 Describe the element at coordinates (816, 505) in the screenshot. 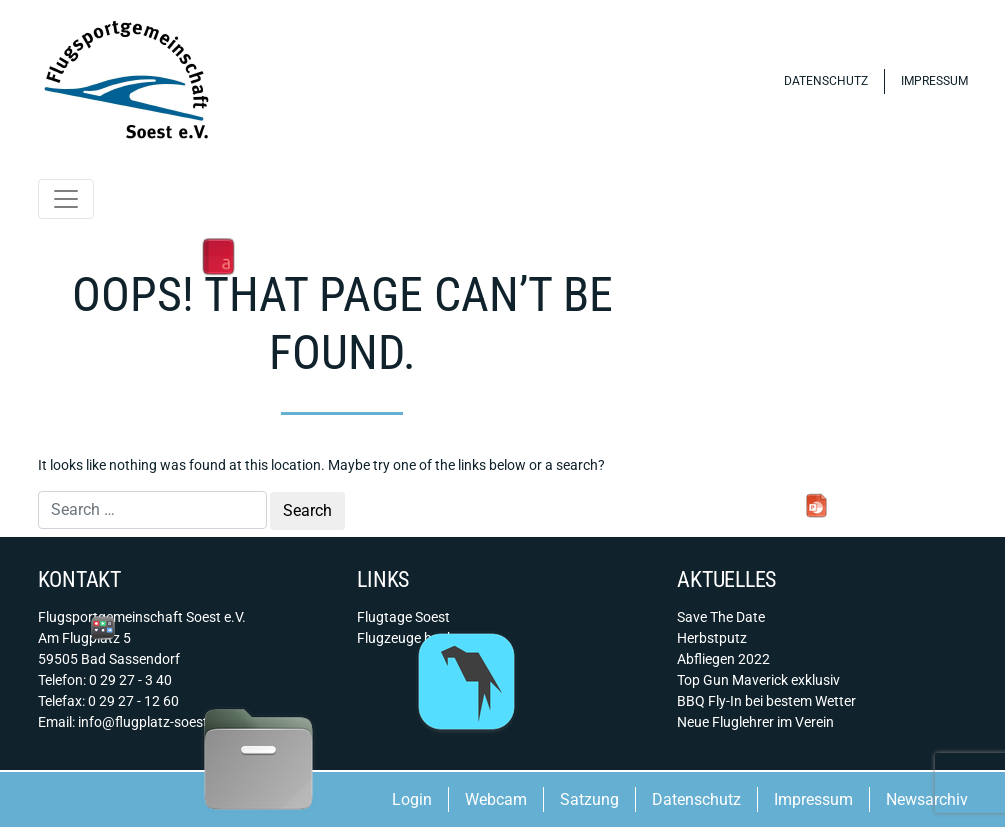

I see `a powerpoint presentation file` at that location.